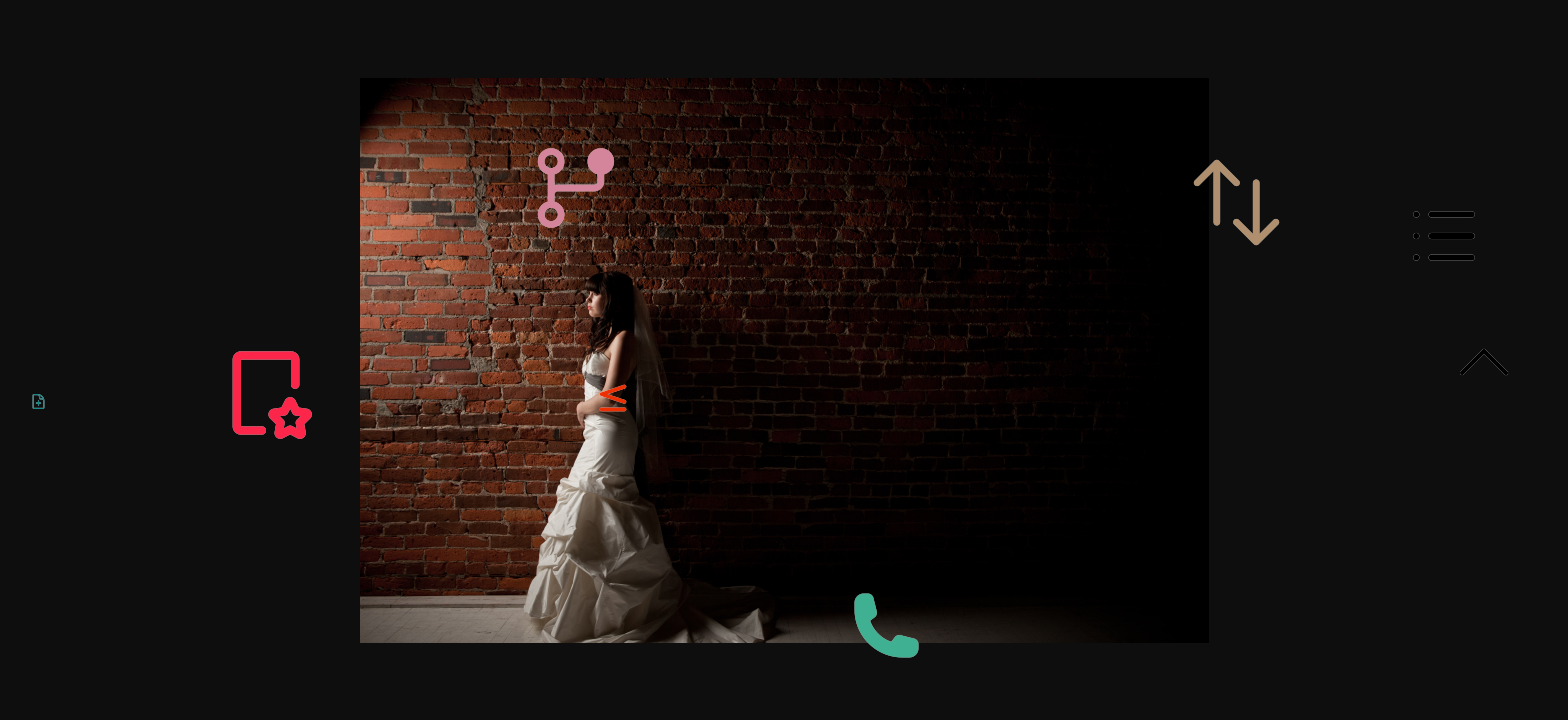  What do you see at coordinates (571, 188) in the screenshot?
I see `create a new git branch` at bounding box center [571, 188].